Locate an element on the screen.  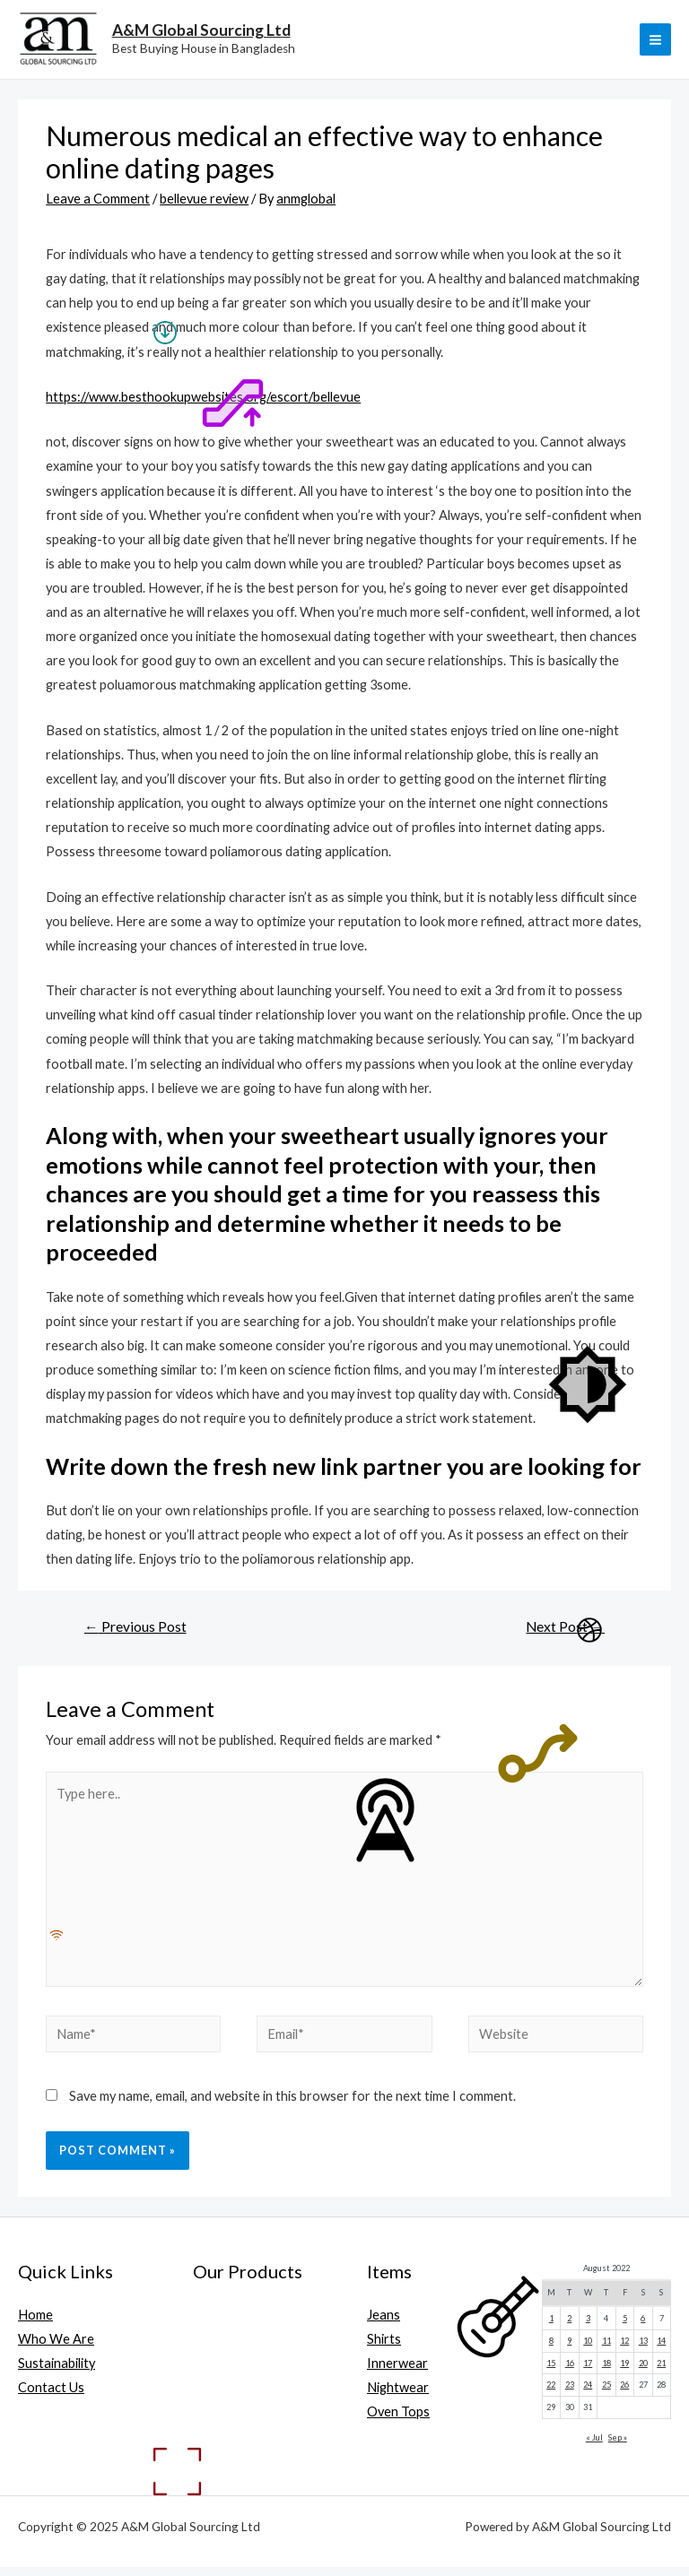
access music or audio settings is located at coordinates (497, 2317).